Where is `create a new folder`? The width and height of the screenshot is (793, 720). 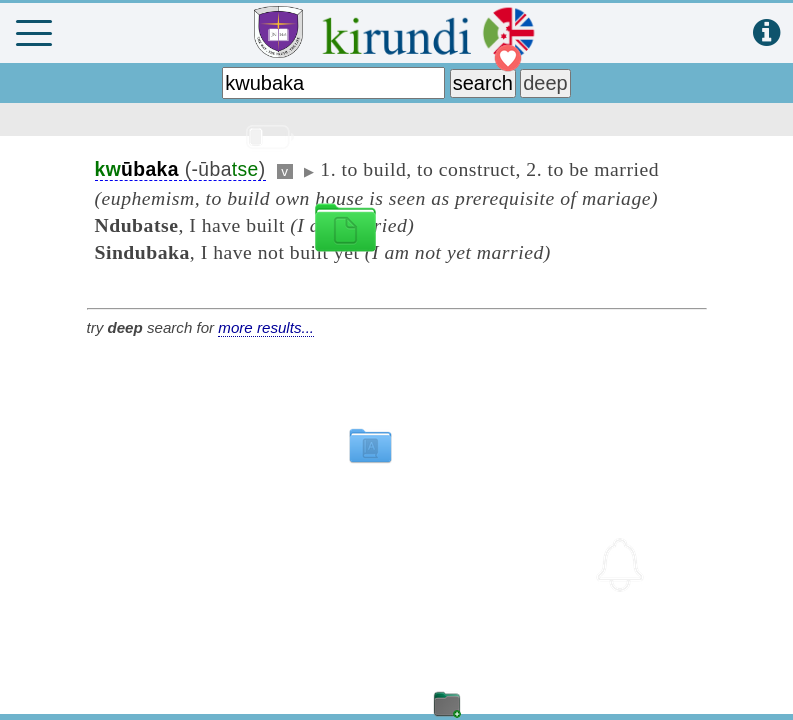
create a new folder is located at coordinates (447, 704).